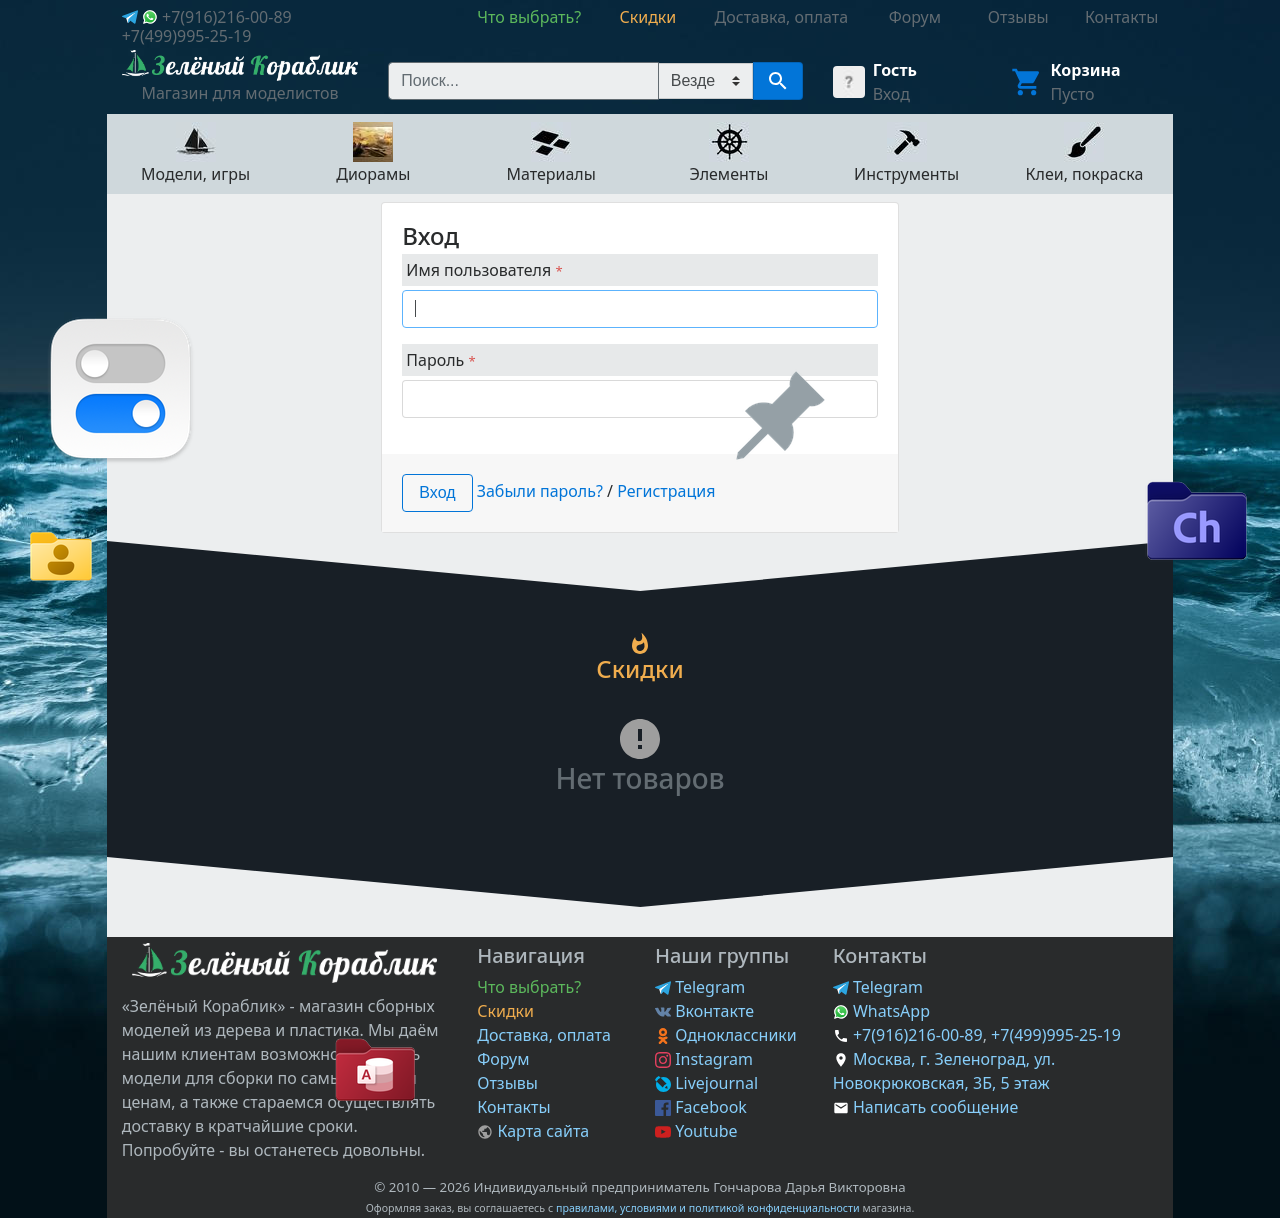  What do you see at coordinates (61, 558) in the screenshot?
I see `open your personal user folder` at bounding box center [61, 558].